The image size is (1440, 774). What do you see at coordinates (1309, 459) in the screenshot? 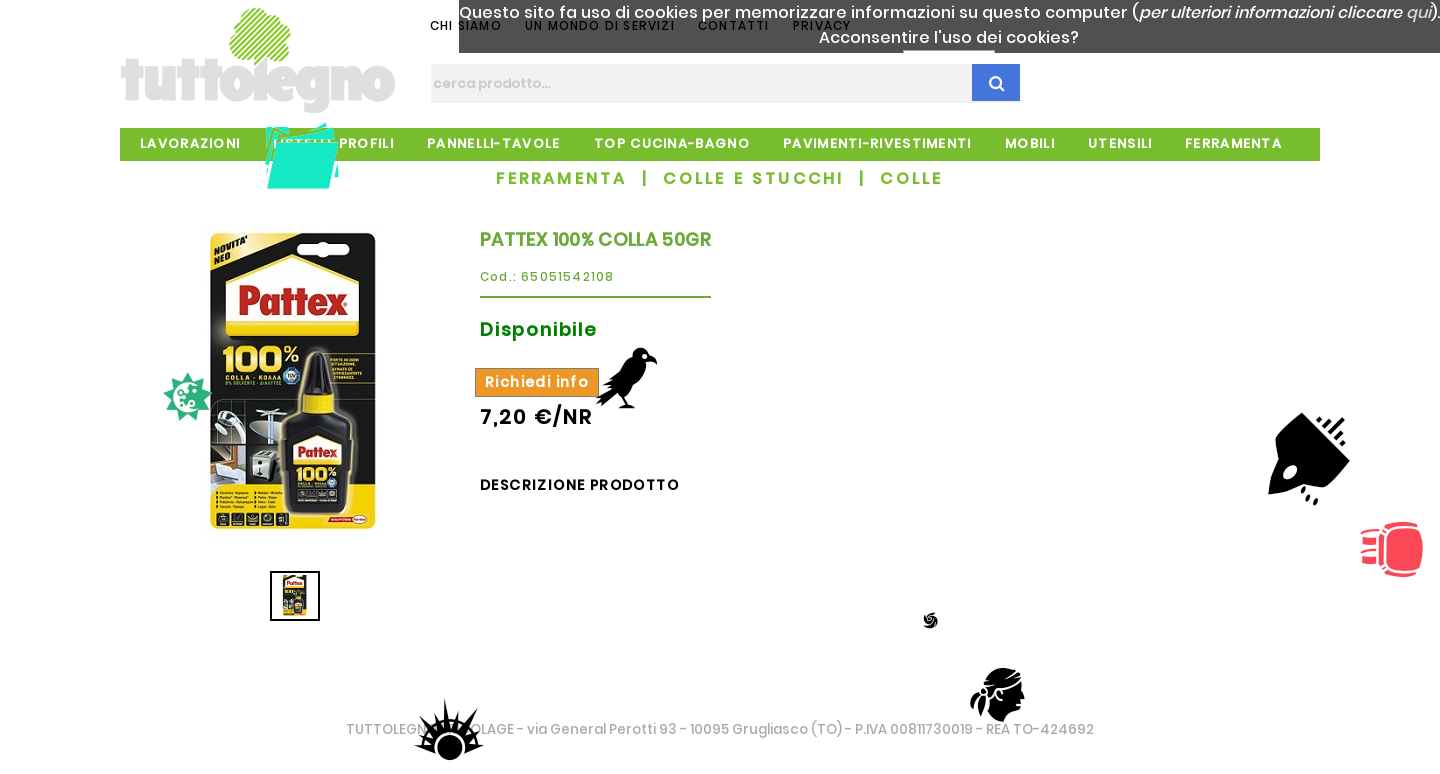
I see `launch bombing run or airstrike action` at bounding box center [1309, 459].